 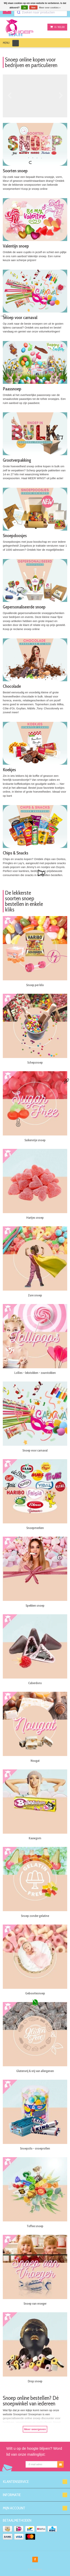 What do you see at coordinates (60, 437) in the screenshot?
I see `construction or building in progress` at bounding box center [60, 437].